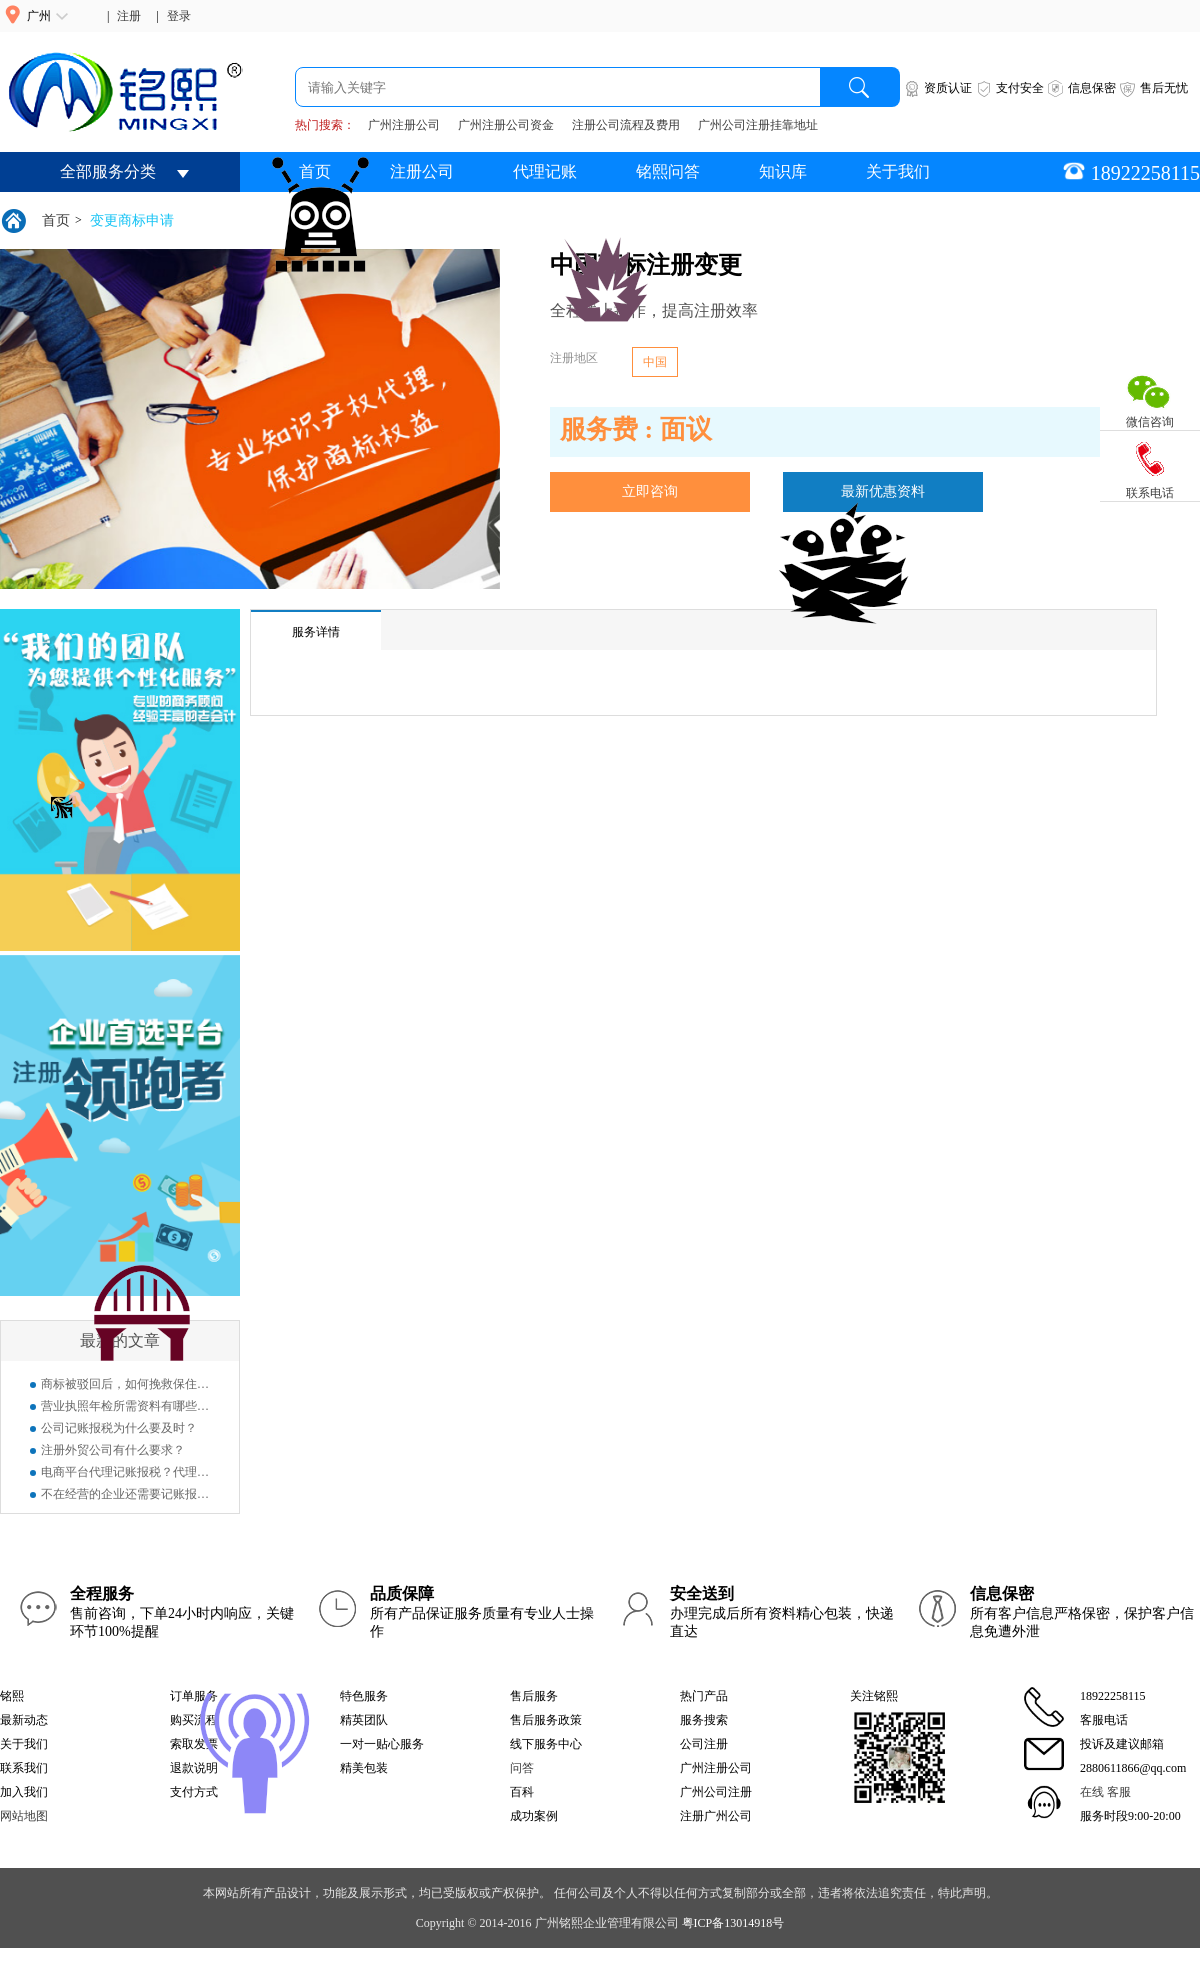  Describe the element at coordinates (605, 279) in the screenshot. I see `indicates screen damage or impact effect` at that location.